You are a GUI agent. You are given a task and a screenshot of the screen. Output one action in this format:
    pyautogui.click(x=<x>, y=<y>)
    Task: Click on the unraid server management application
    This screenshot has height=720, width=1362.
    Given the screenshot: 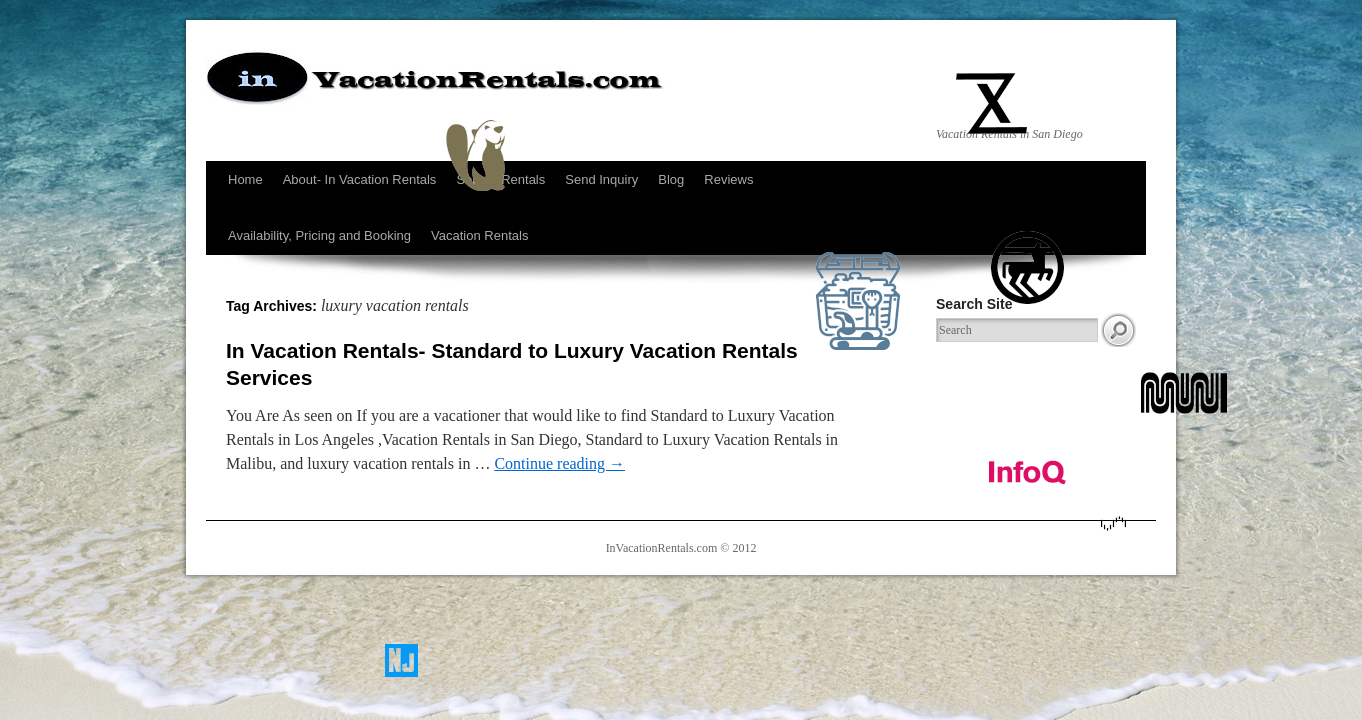 What is the action you would take?
    pyautogui.click(x=1113, y=523)
    